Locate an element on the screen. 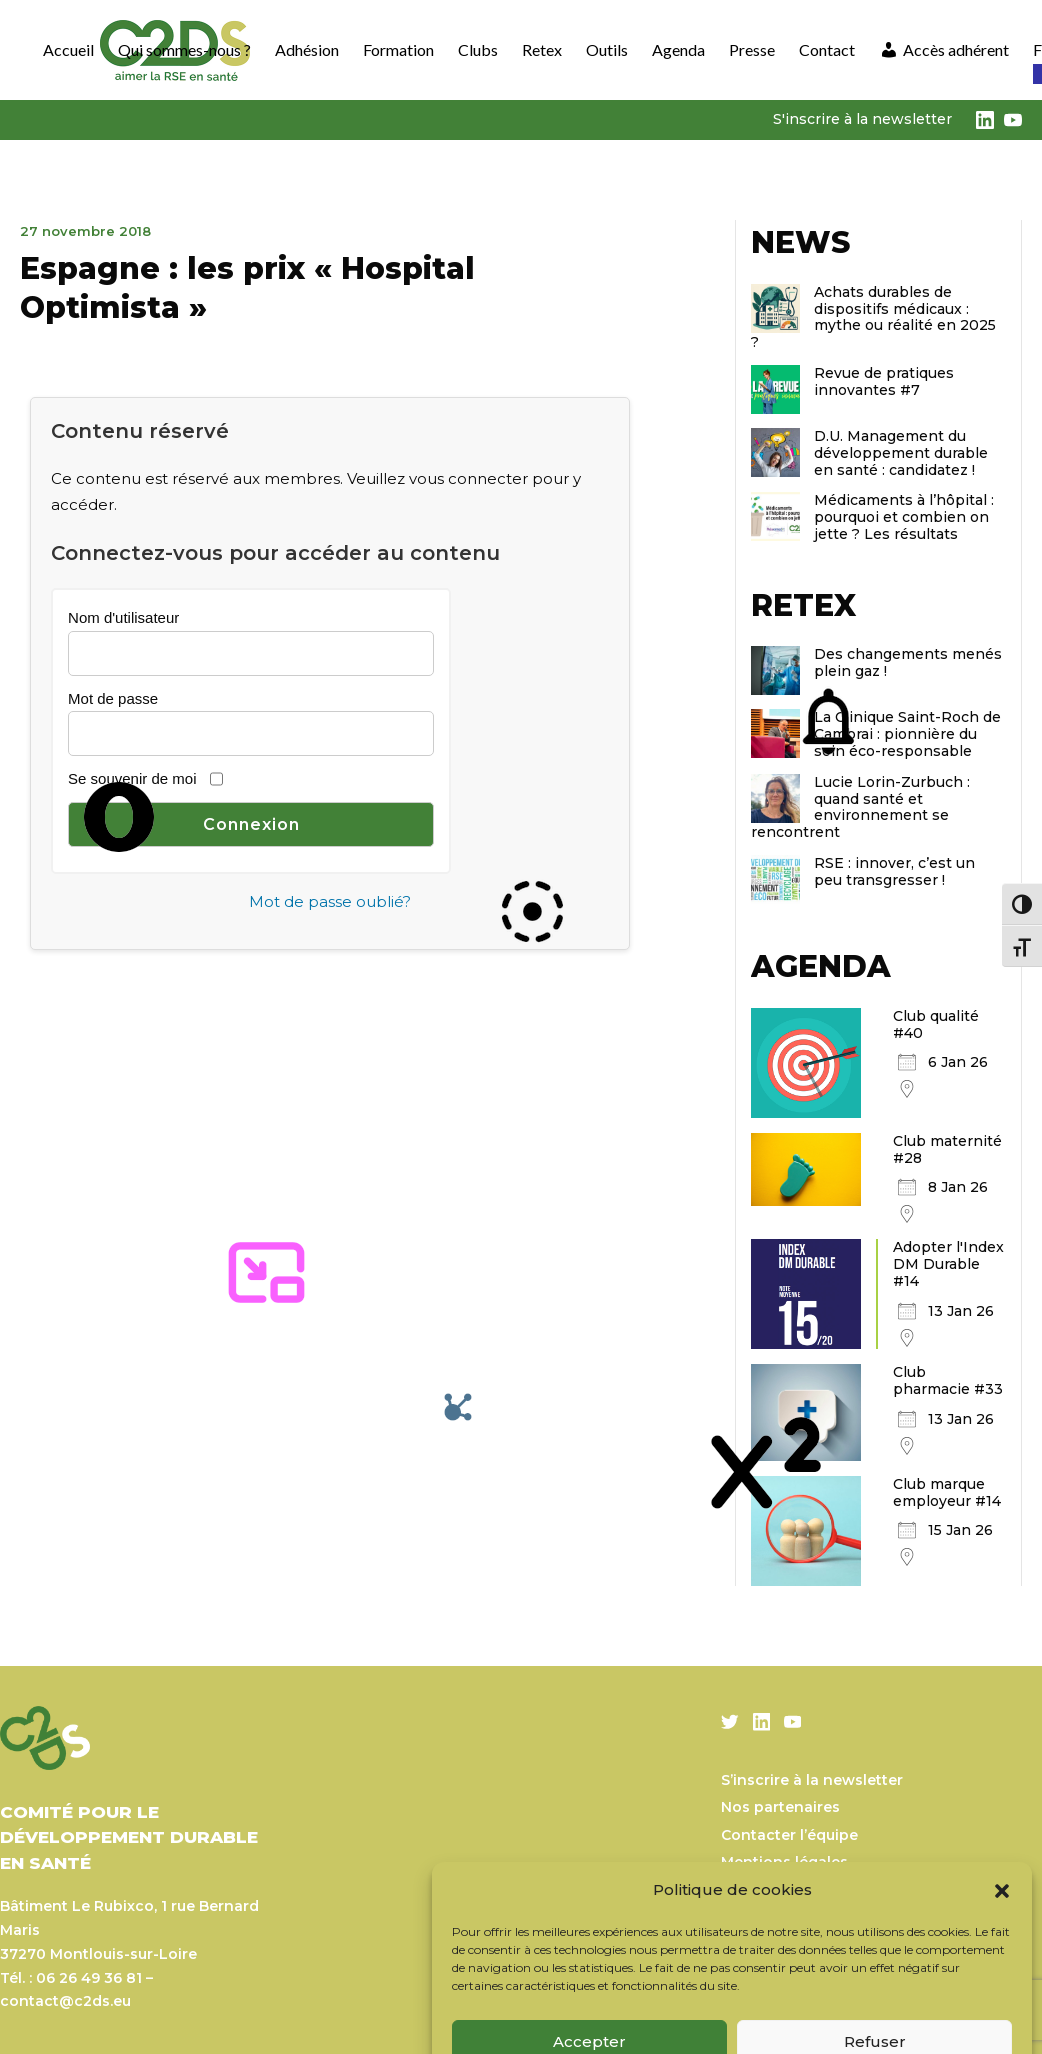  apply superscript formatting to selected text is located at coordinates (760, 1472).